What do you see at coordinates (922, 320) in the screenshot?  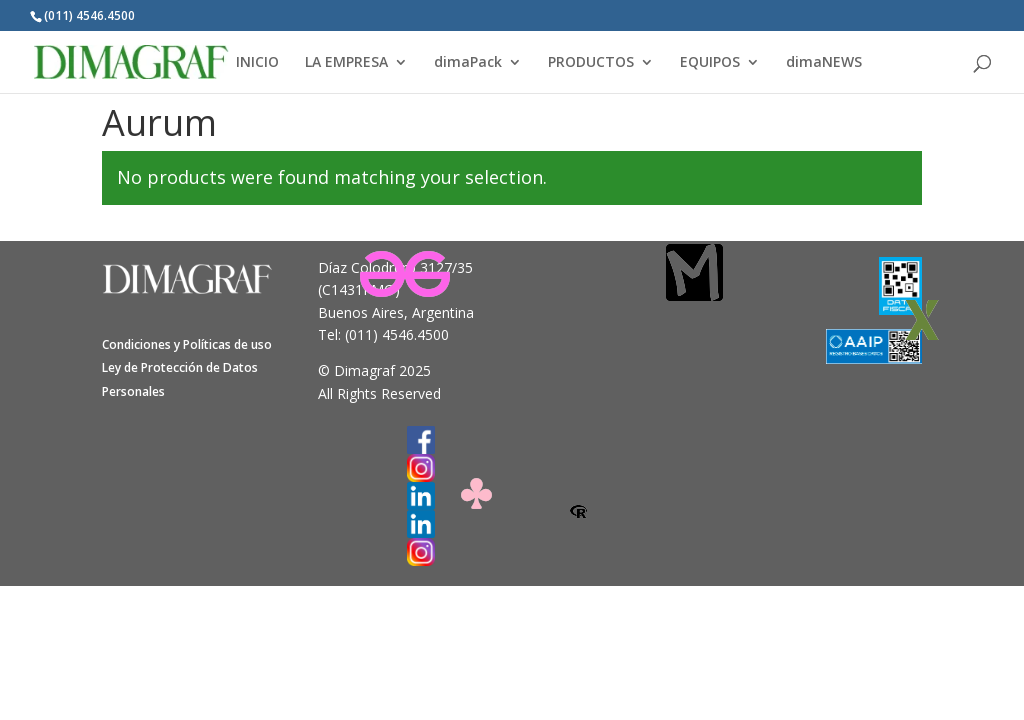 I see `xstate library logo` at bounding box center [922, 320].